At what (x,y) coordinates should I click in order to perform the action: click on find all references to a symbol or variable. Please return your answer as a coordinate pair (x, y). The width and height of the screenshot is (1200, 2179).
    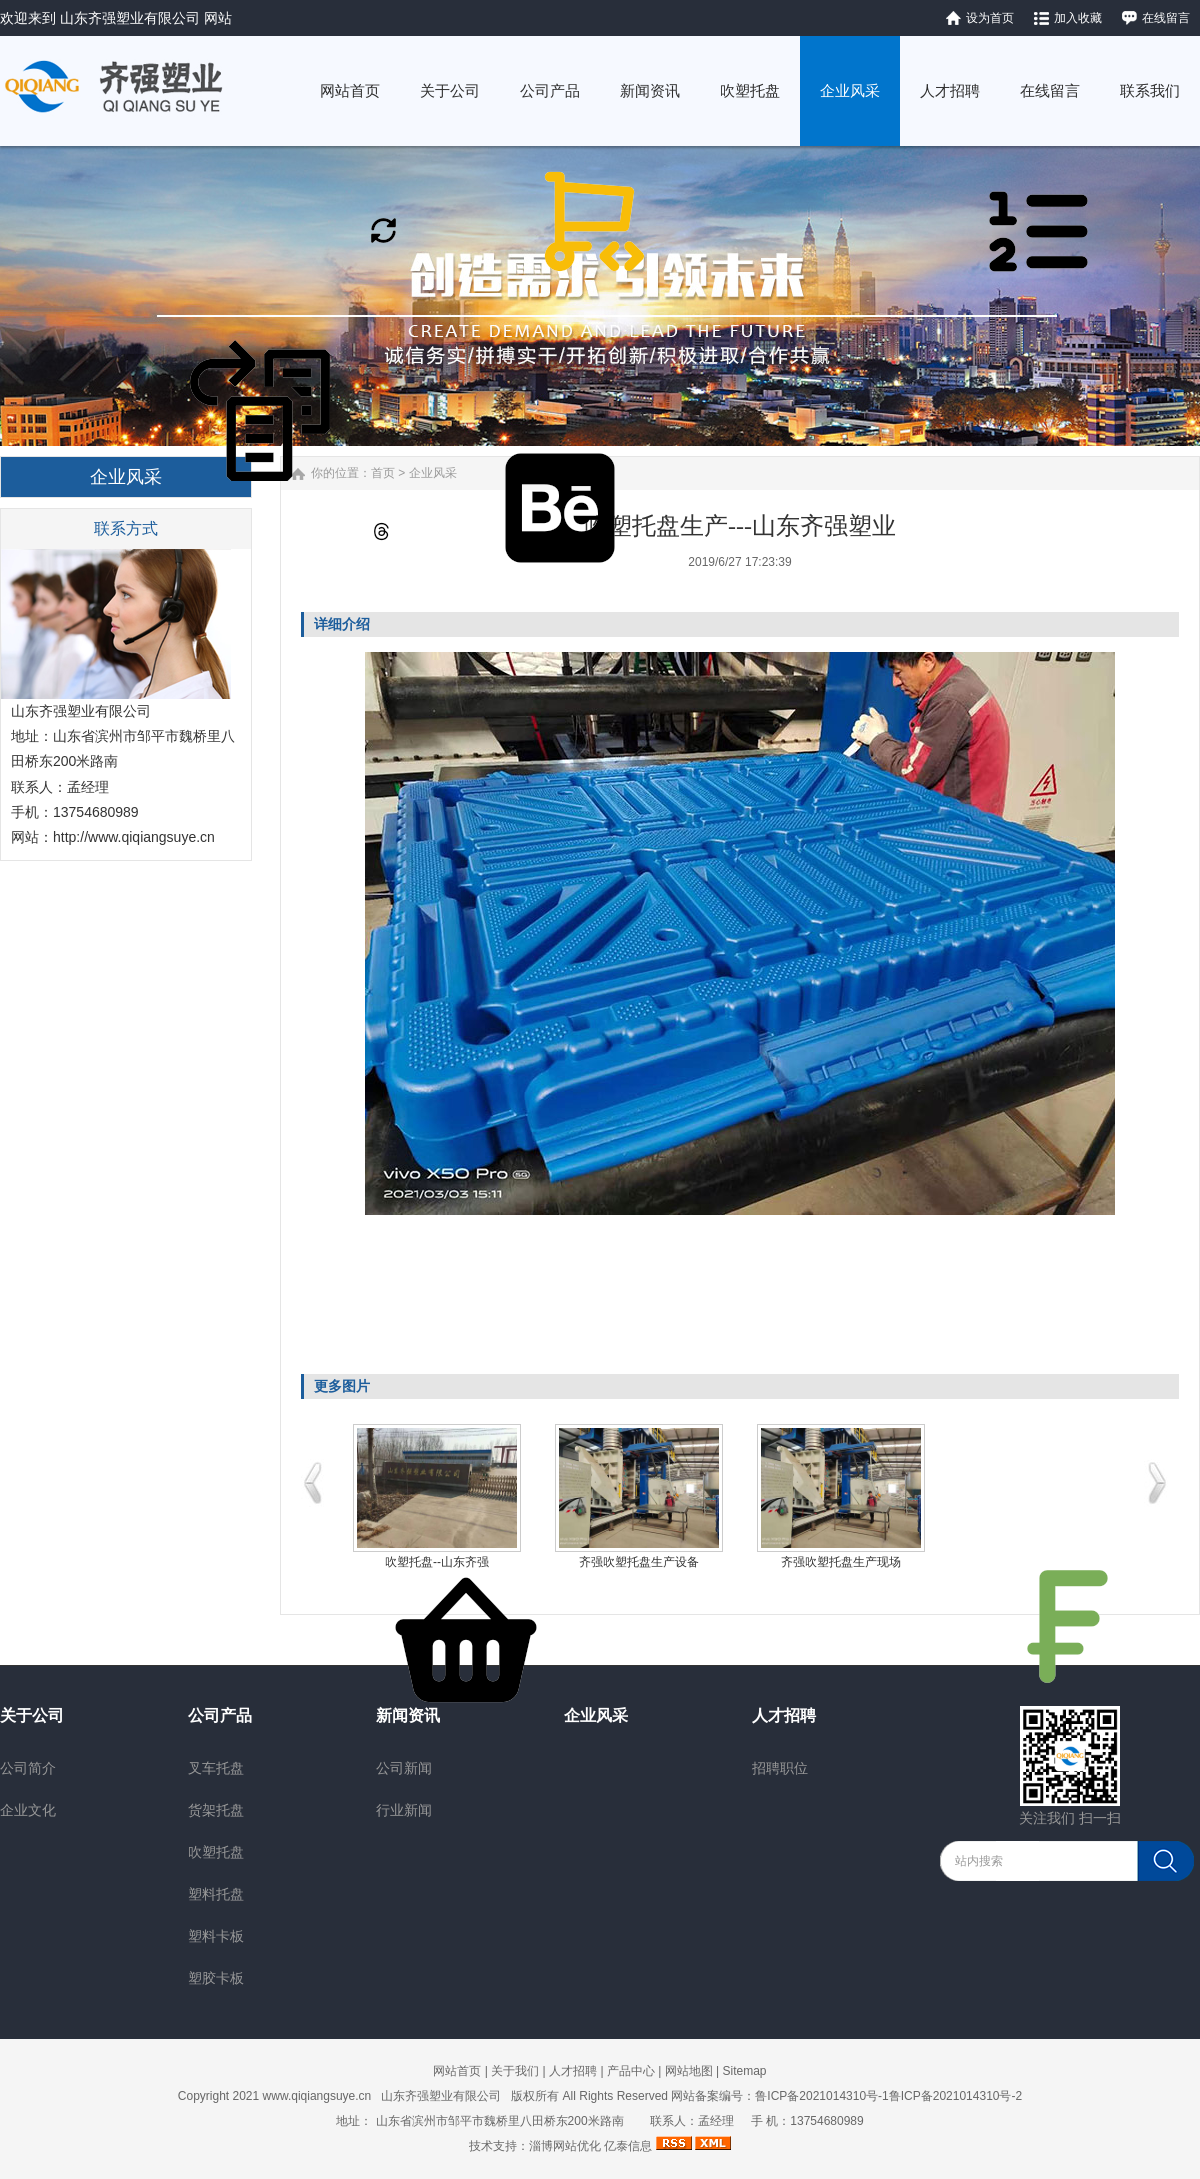
    Looking at the image, I should click on (260, 410).